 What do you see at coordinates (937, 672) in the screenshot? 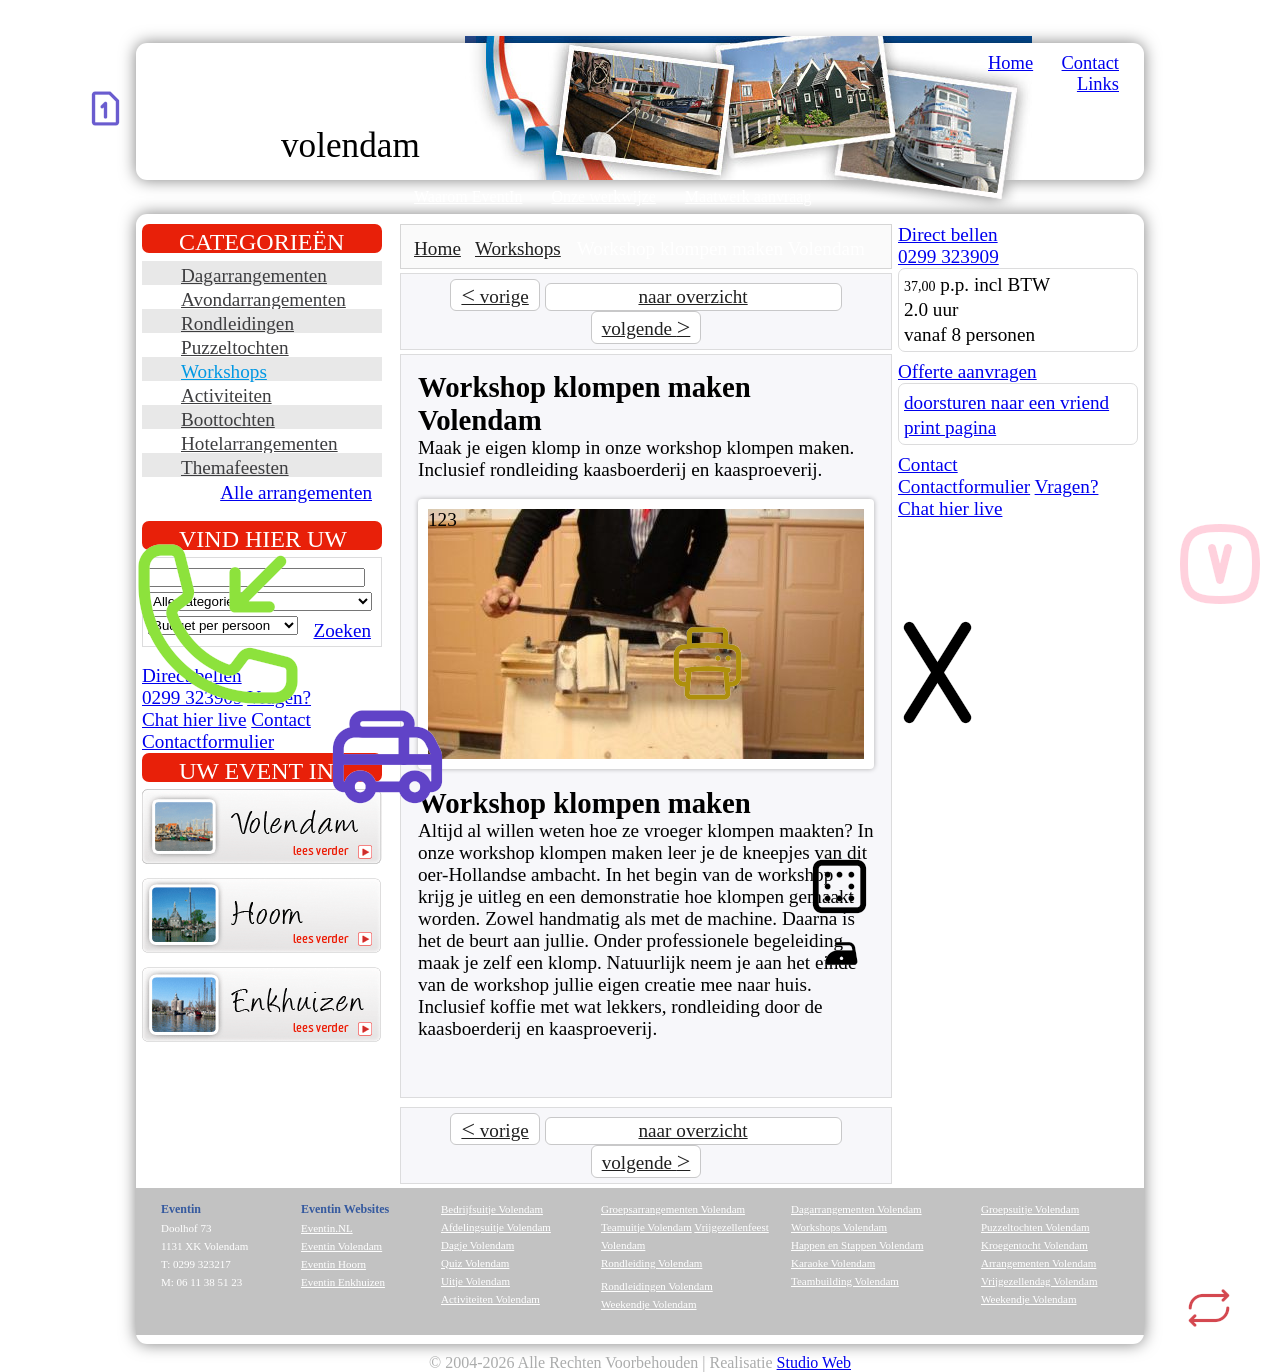
I see `close or dismiss a window` at bounding box center [937, 672].